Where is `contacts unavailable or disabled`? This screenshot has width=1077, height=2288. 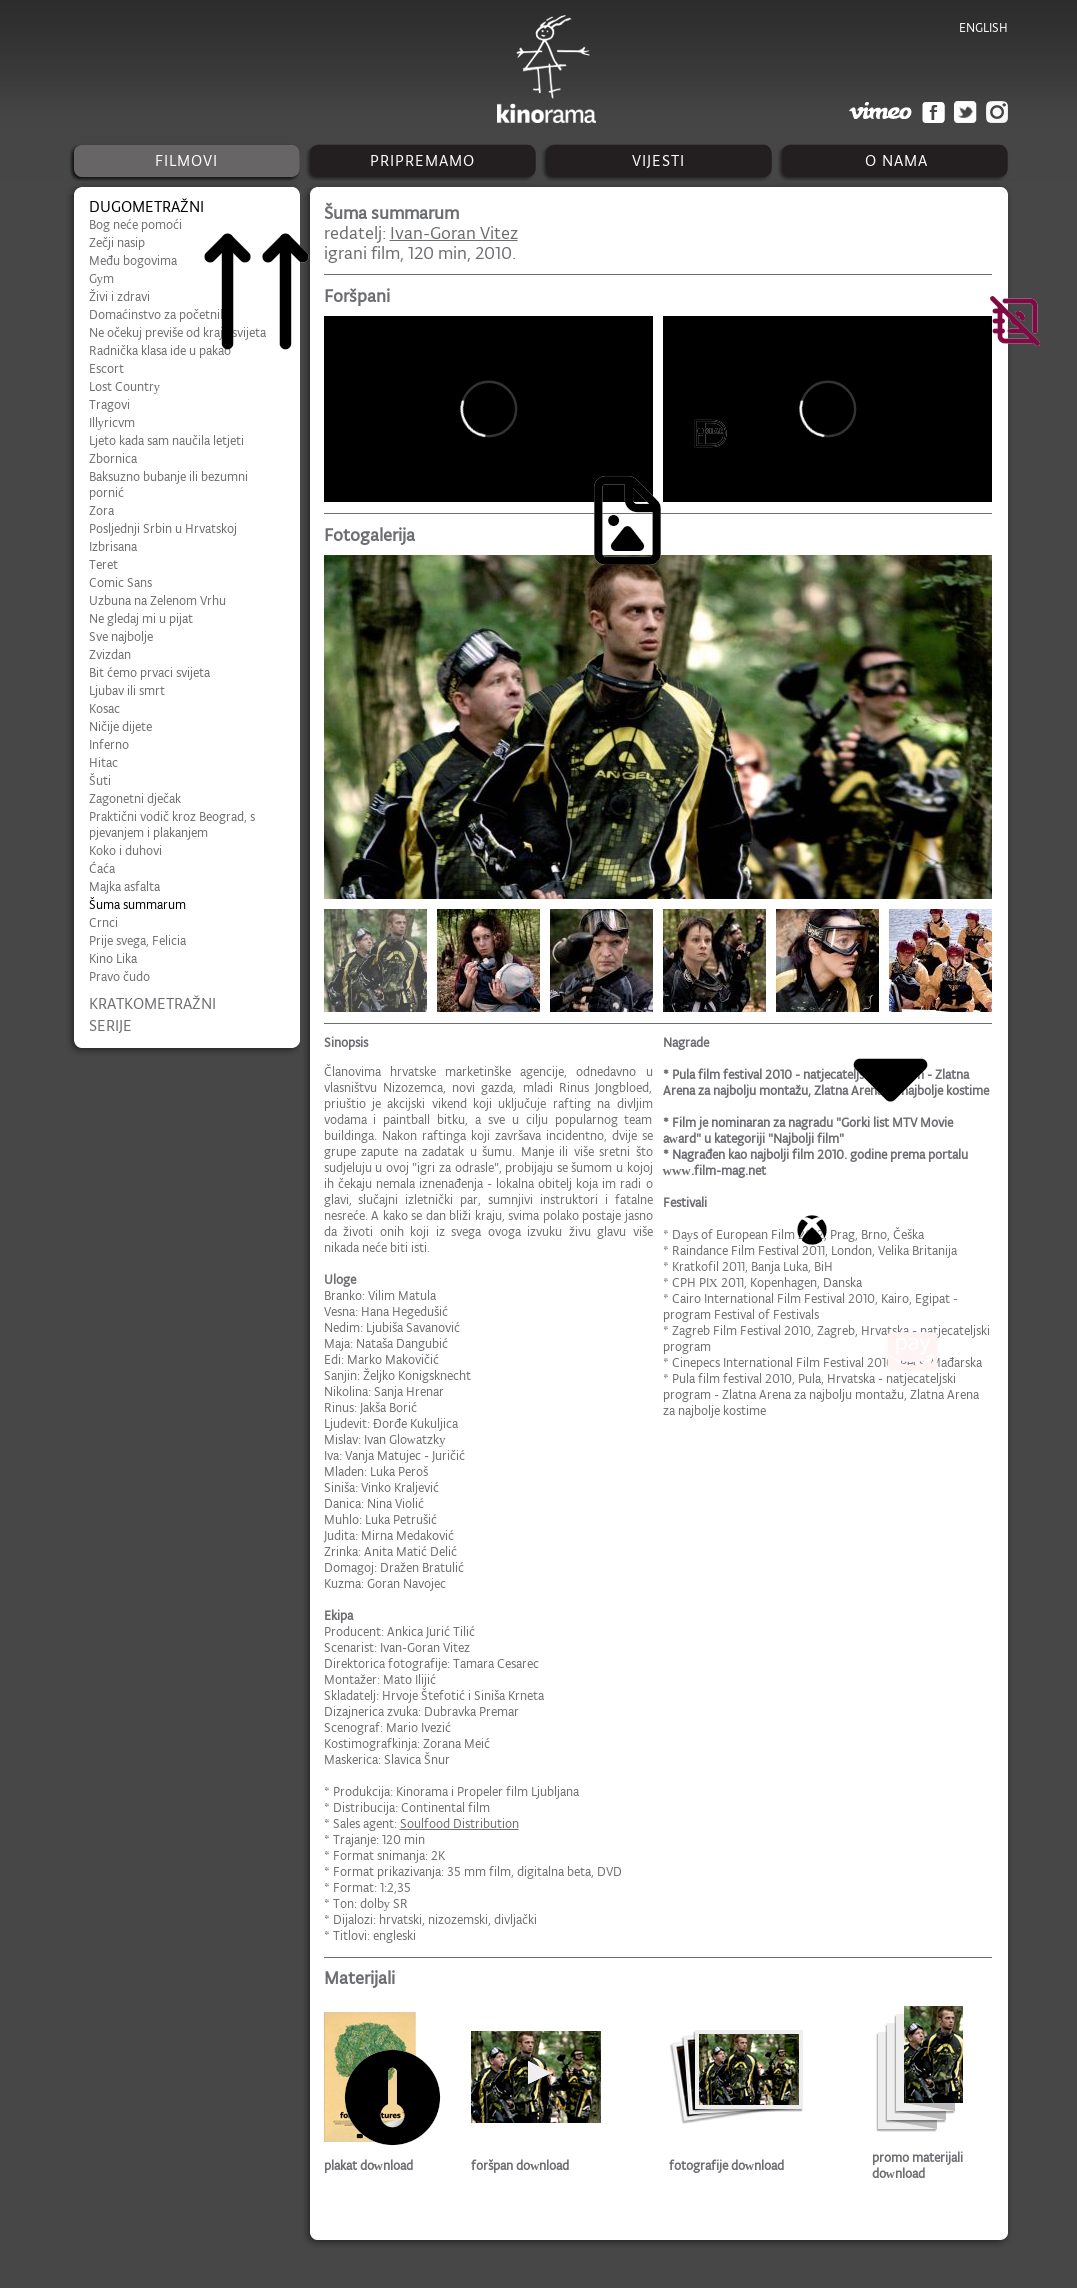
contacts unavailable or disabled is located at coordinates (1015, 321).